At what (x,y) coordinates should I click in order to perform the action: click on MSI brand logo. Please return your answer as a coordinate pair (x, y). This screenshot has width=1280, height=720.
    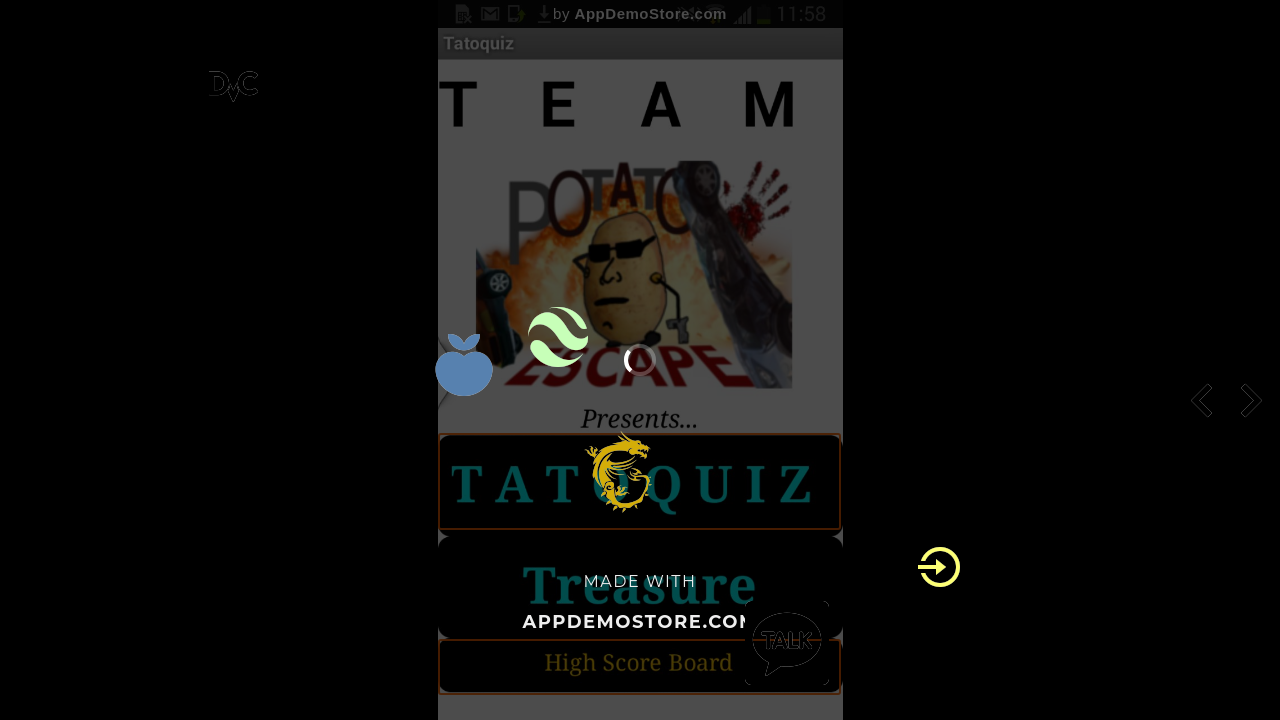
    Looking at the image, I should click on (618, 472).